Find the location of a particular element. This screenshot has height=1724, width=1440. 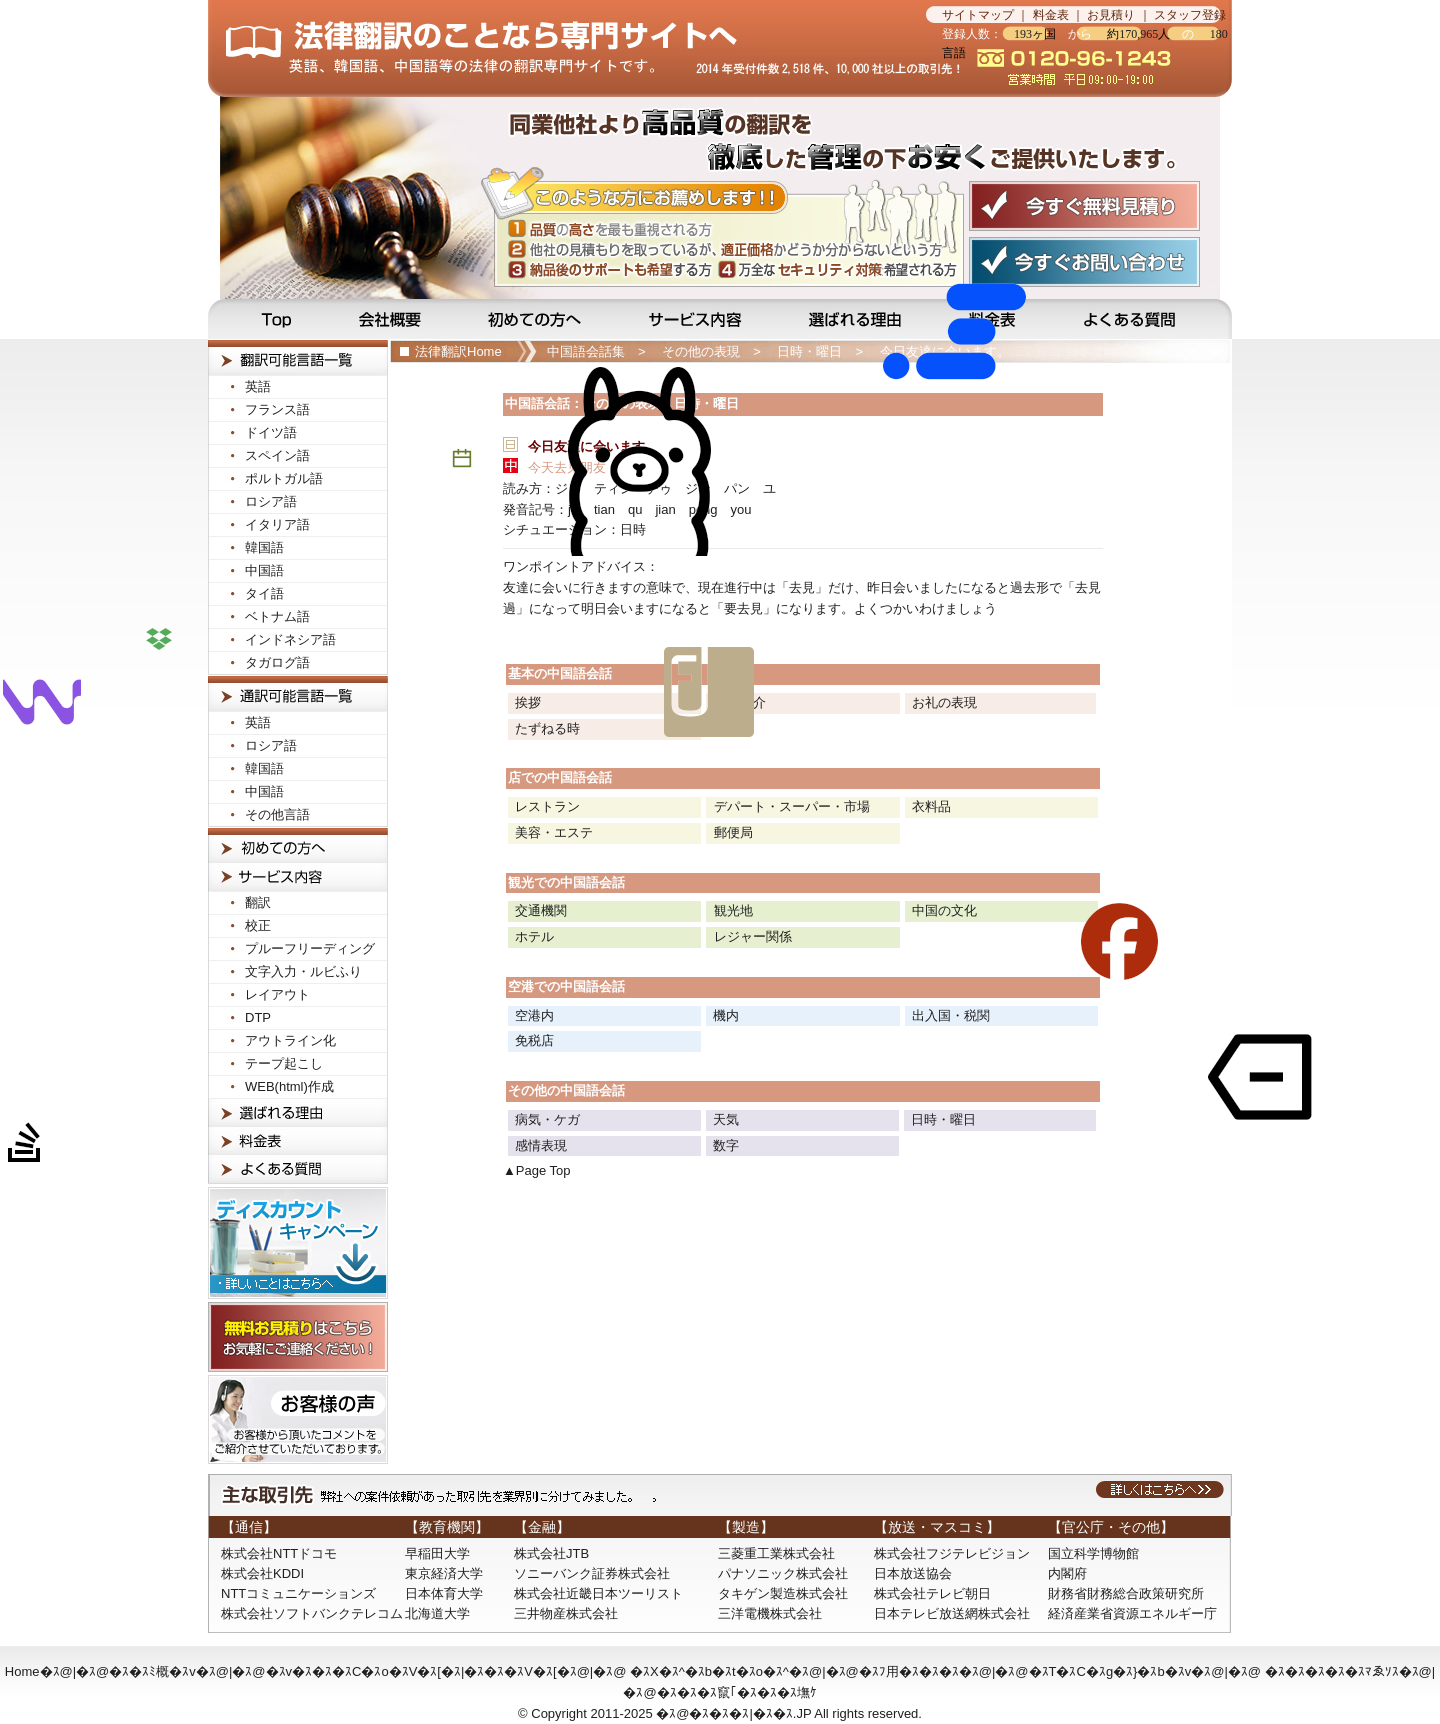

open Dropbox cloud storage is located at coordinates (159, 639).